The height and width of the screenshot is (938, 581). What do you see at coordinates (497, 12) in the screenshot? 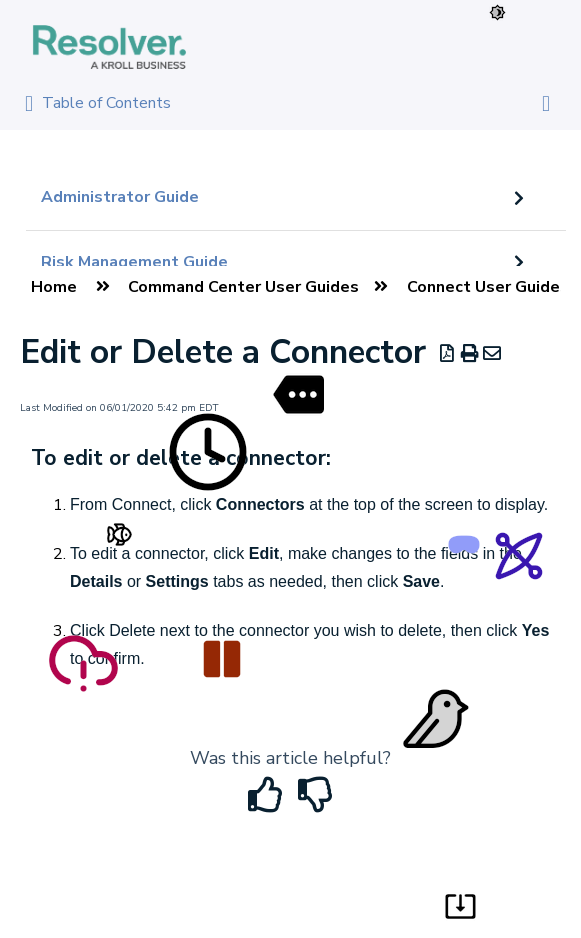
I see `toggle dark mode or night theme` at bounding box center [497, 12].